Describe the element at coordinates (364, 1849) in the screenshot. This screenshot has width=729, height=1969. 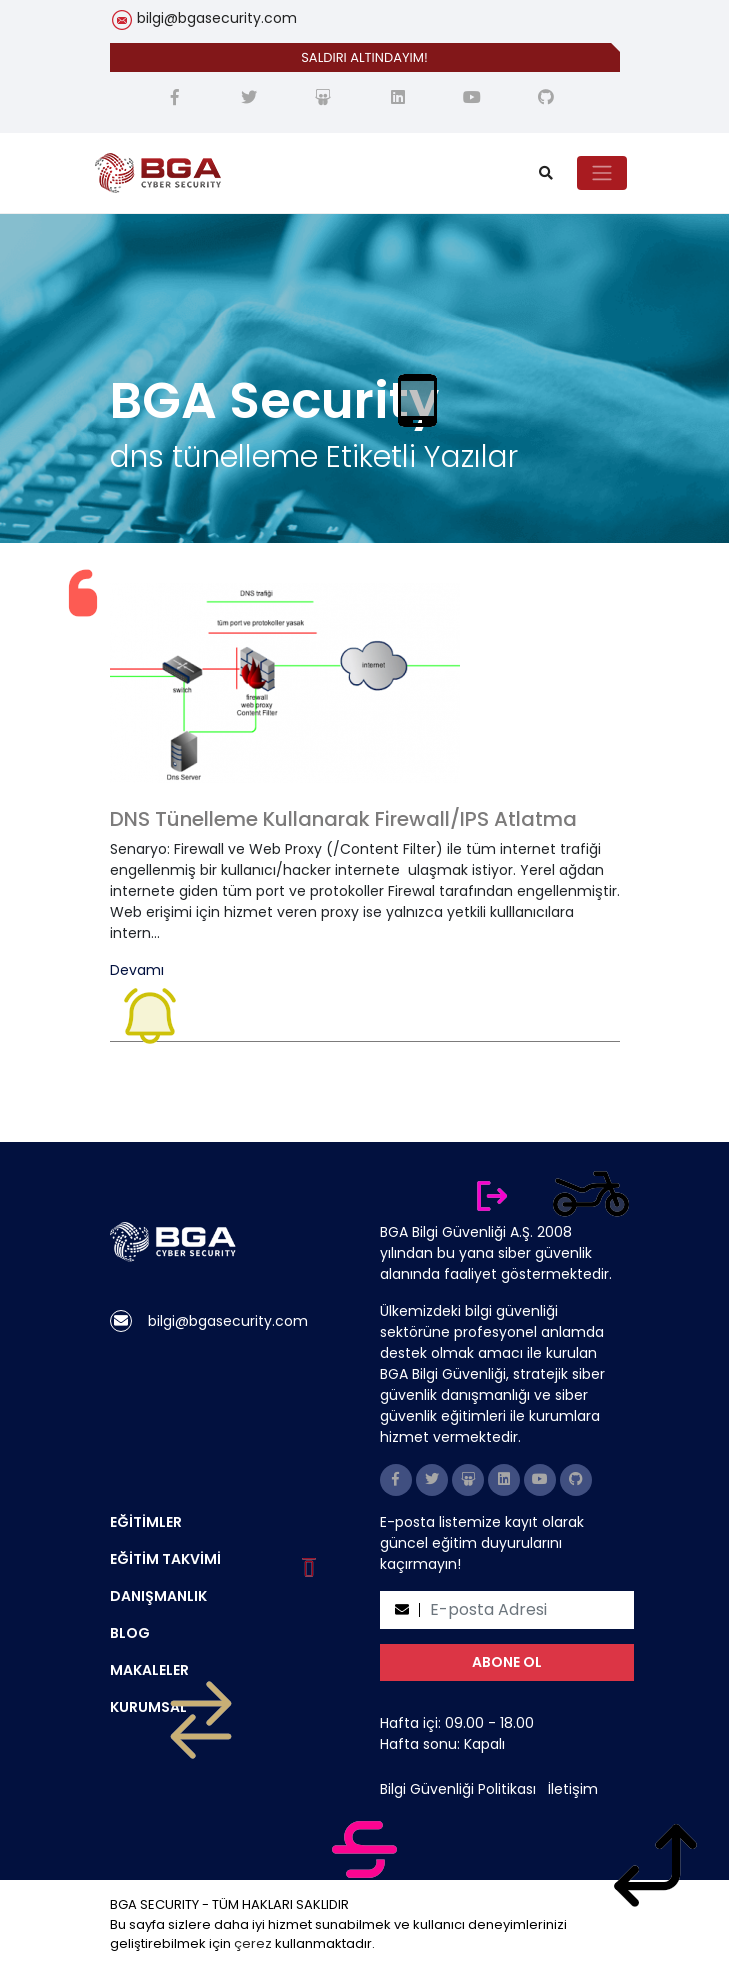
I see `apply strikethrough formatting to selected text` at that location.